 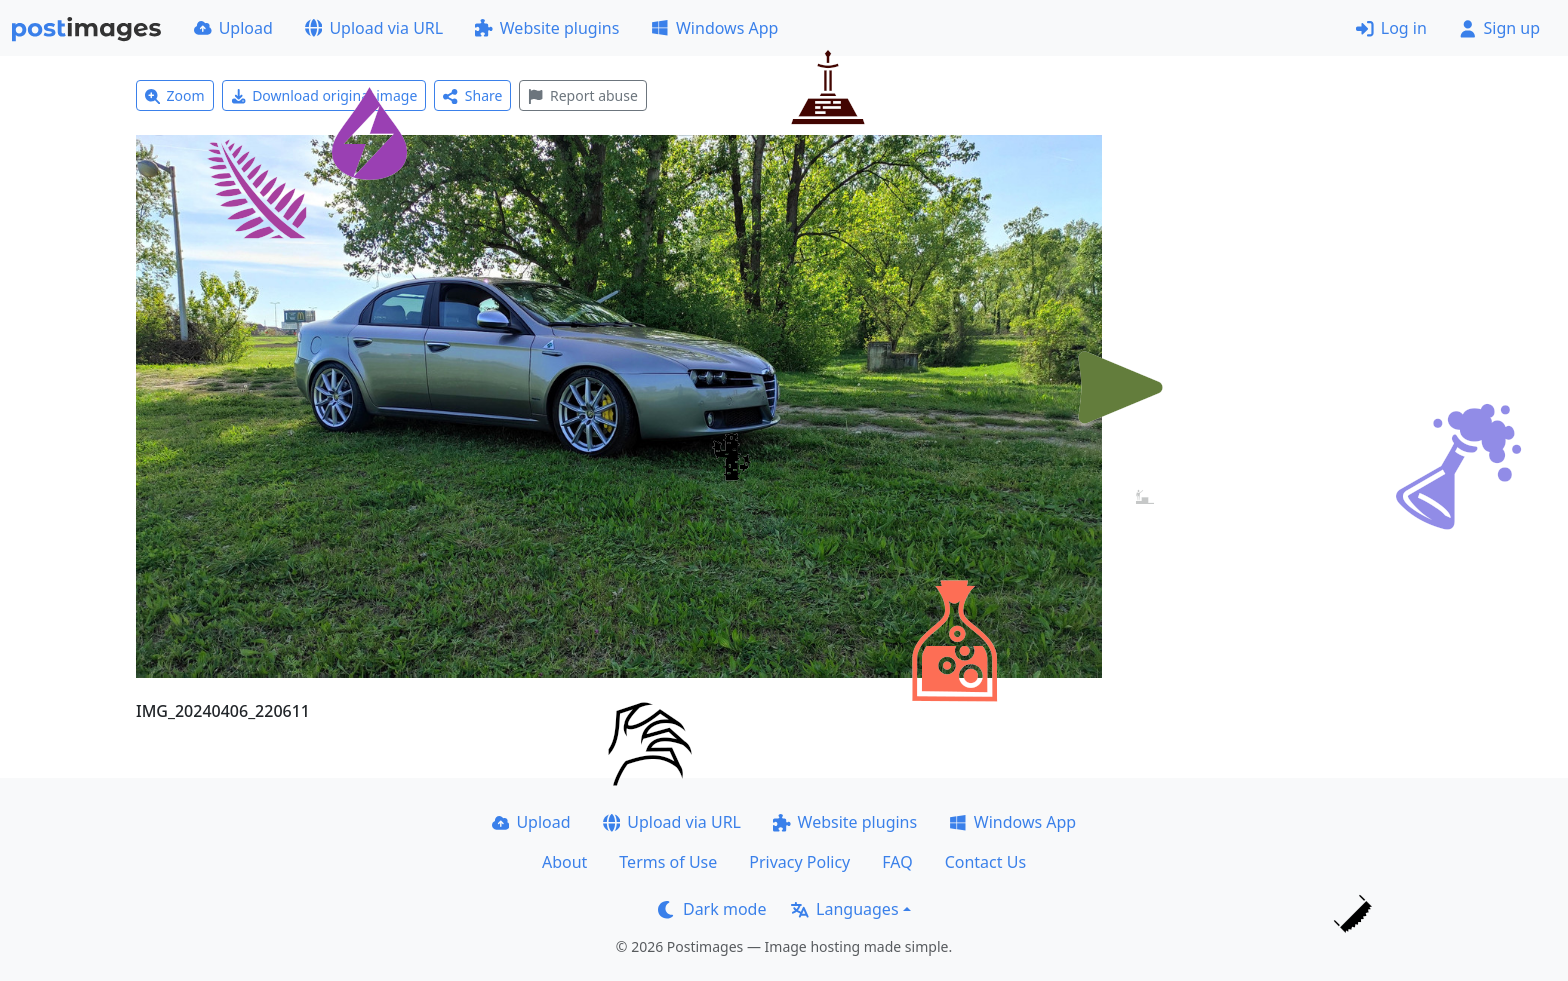 What do you see at coordinates (828, 87) in the screenshot?
I see `access the altar or shrine menu` at bounding box center [828, 87].